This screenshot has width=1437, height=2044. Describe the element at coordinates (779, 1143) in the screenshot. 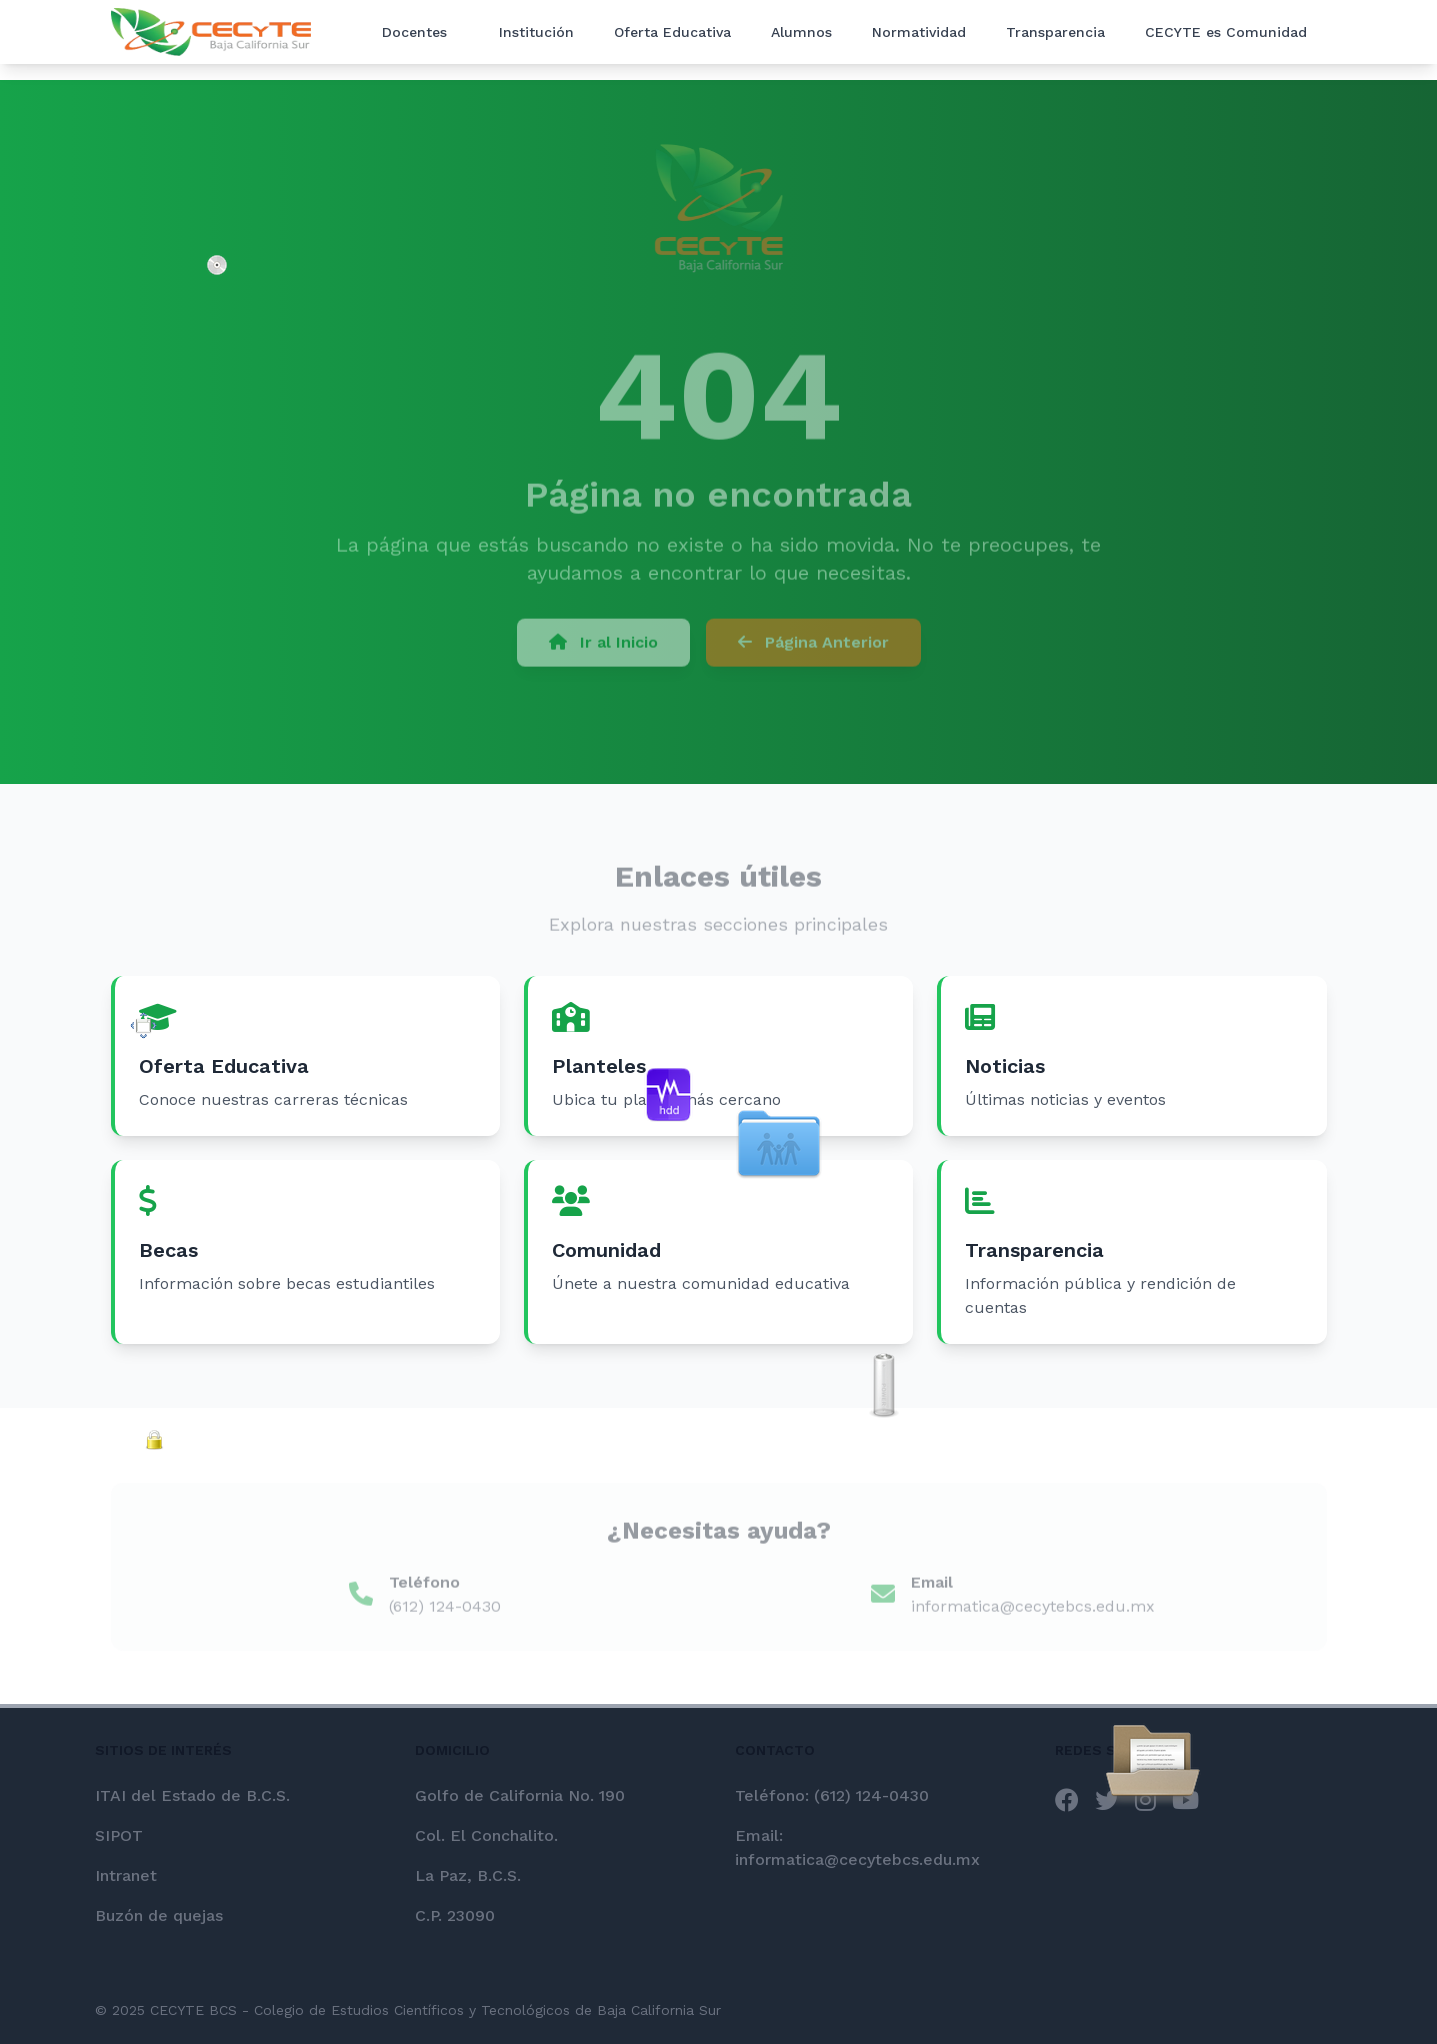

I see `open the family shared folder` at that location.